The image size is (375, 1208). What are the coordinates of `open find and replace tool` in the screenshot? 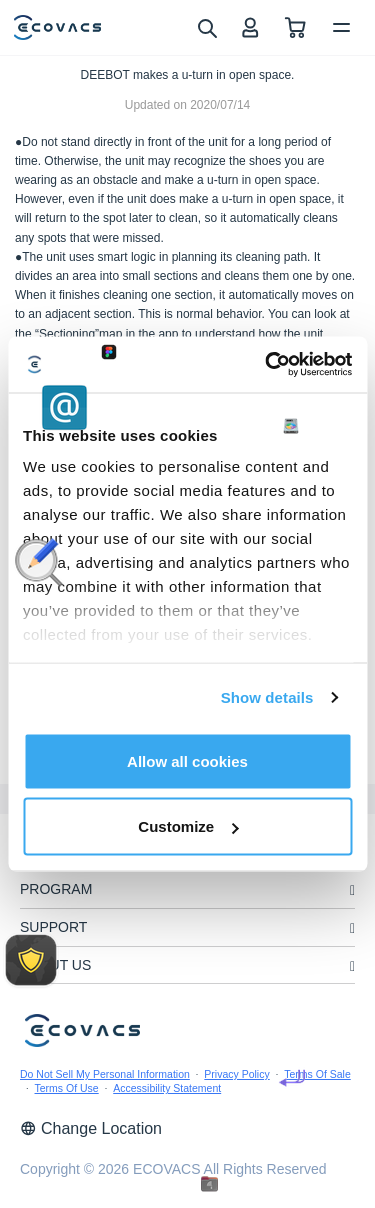 It's located at (39, 563).